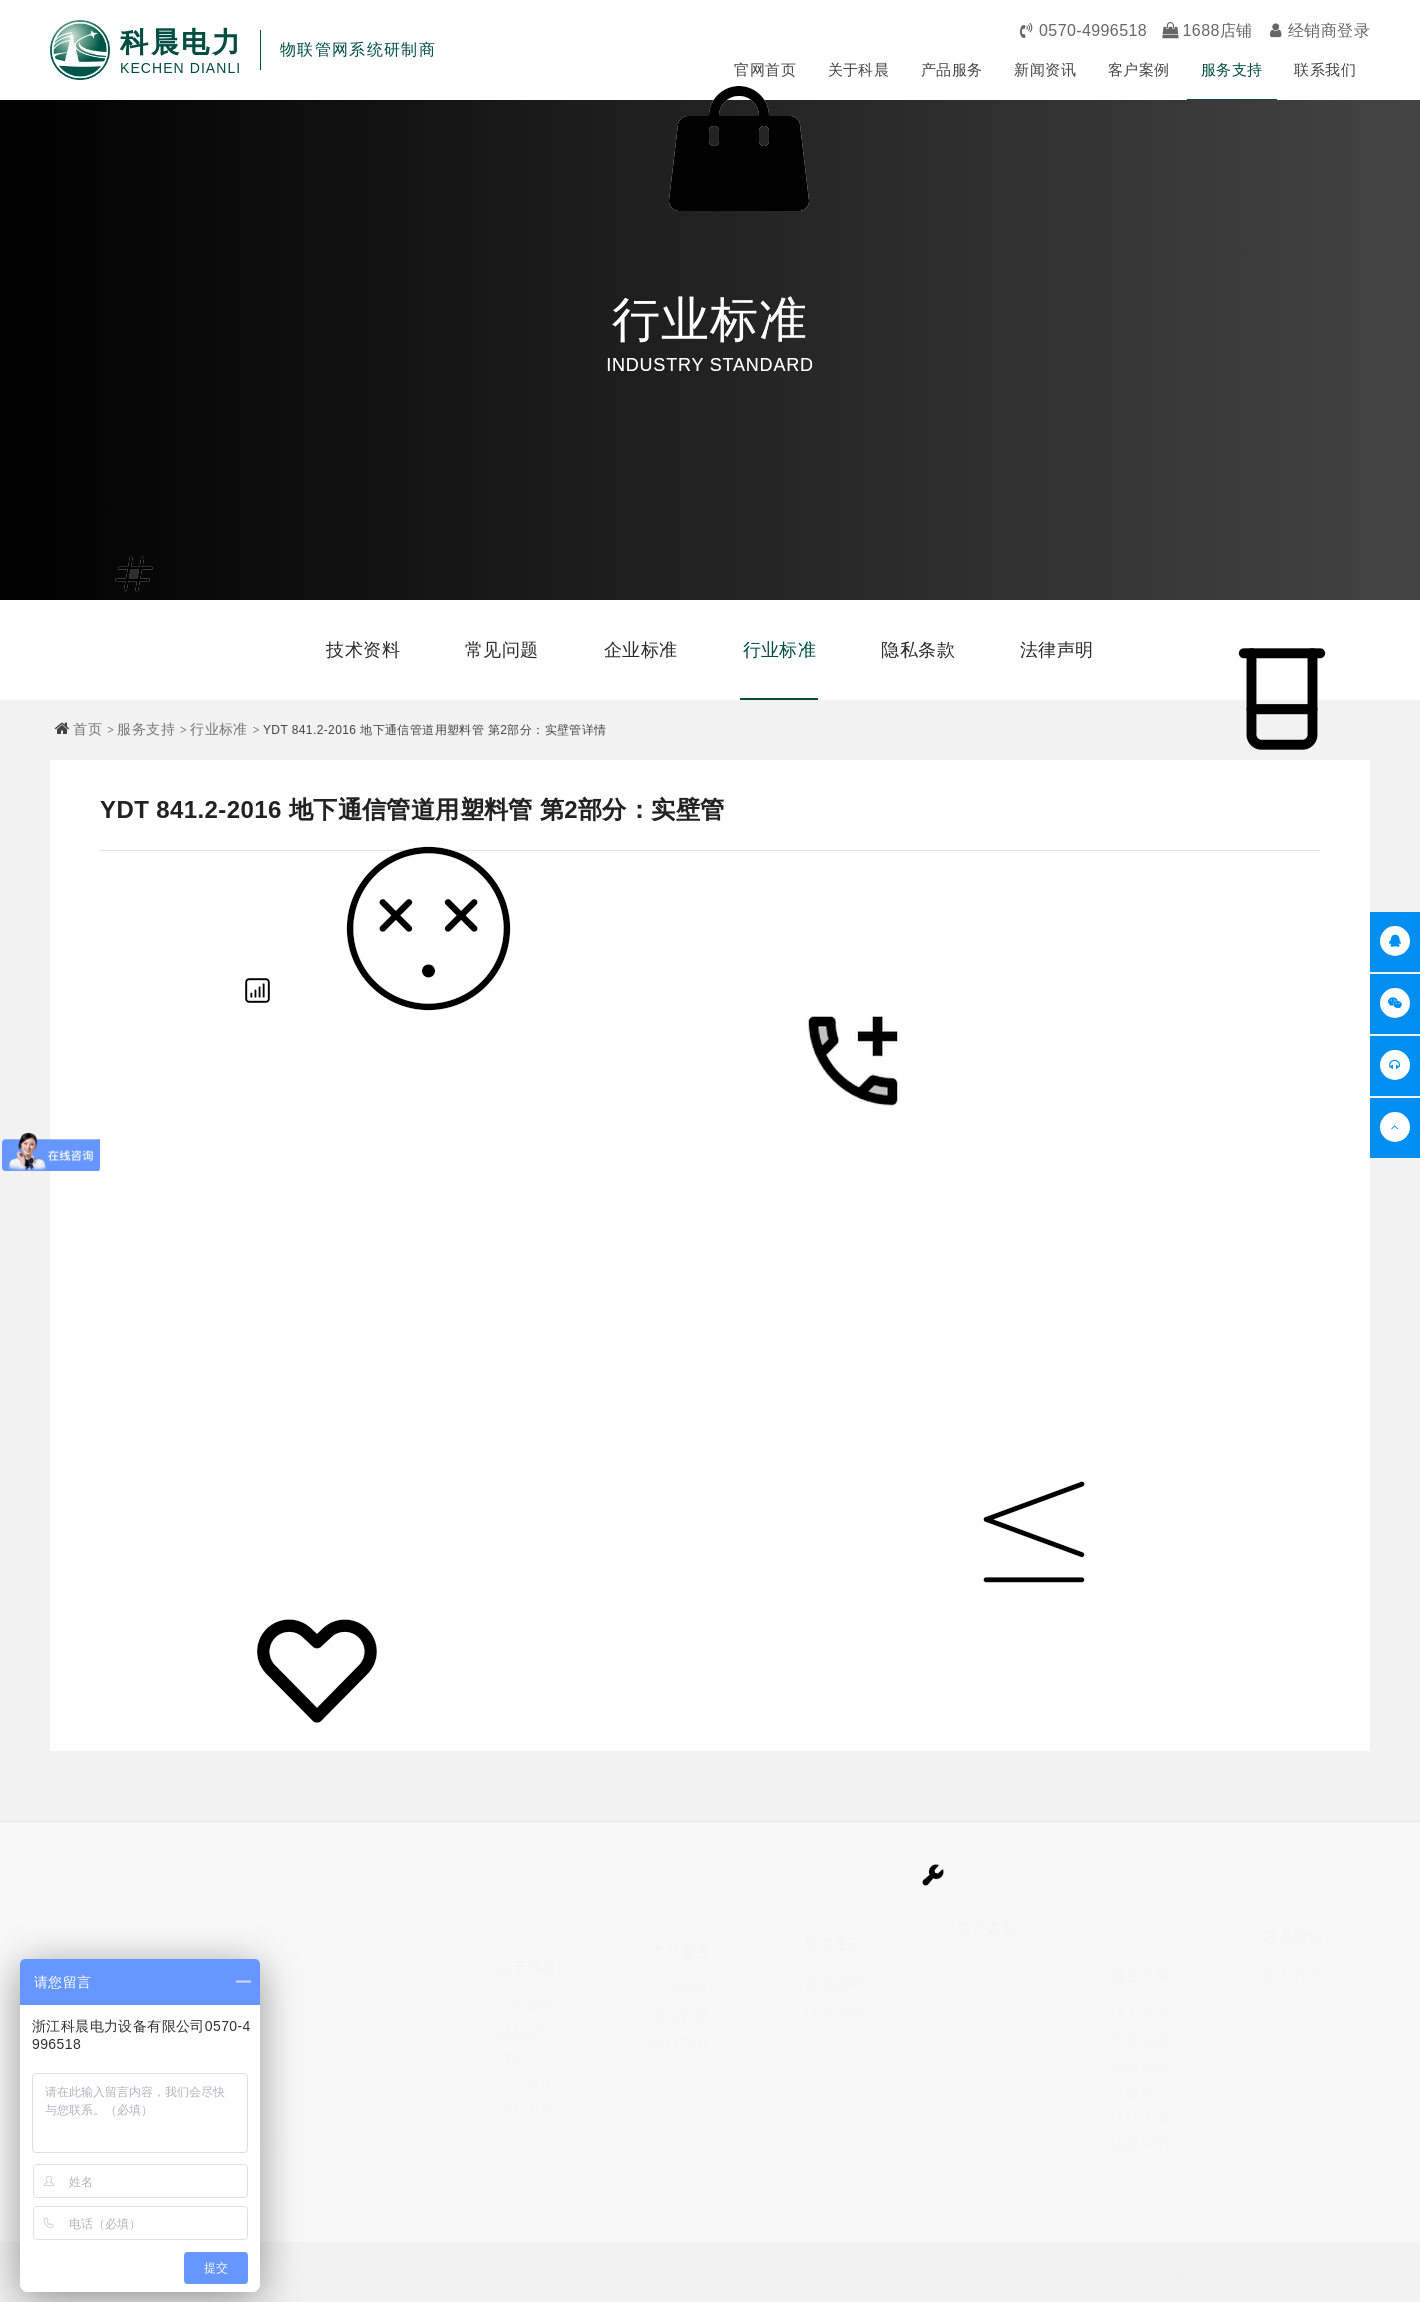 The width and height of the screenshot is (1420, 2302). I want to click on add a new contact to your phone, so click(853, 1061).